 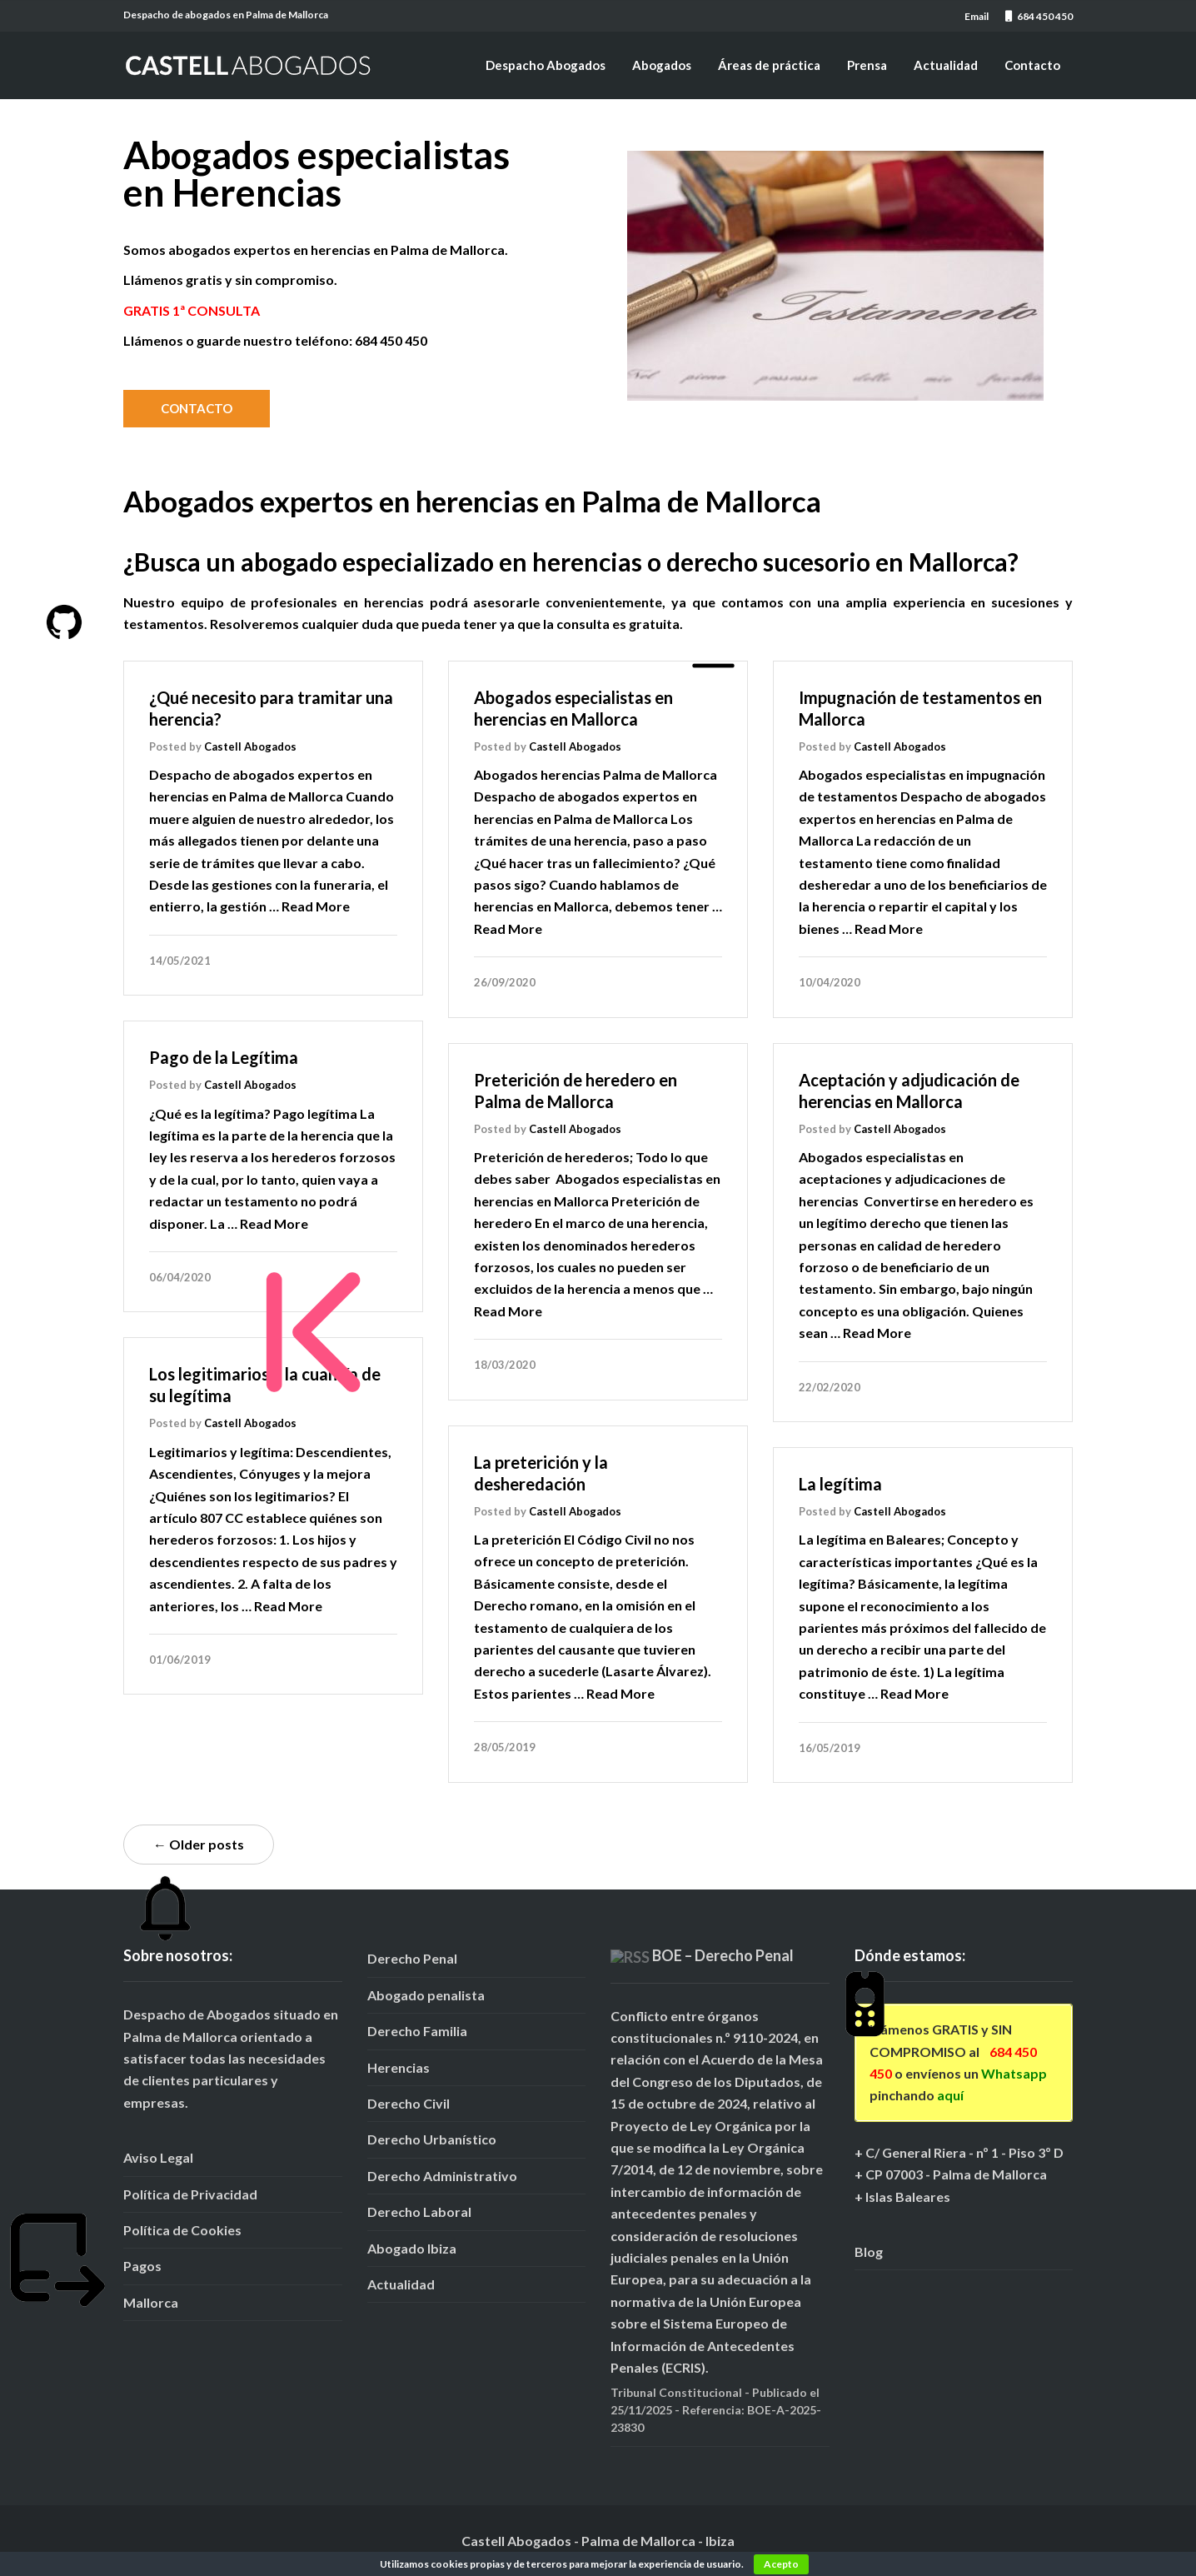 What do you see at coordinates (311, 1332) in the screenshot?
I see `navigate to the beginning or first item` at bounding box center [311, 1332].